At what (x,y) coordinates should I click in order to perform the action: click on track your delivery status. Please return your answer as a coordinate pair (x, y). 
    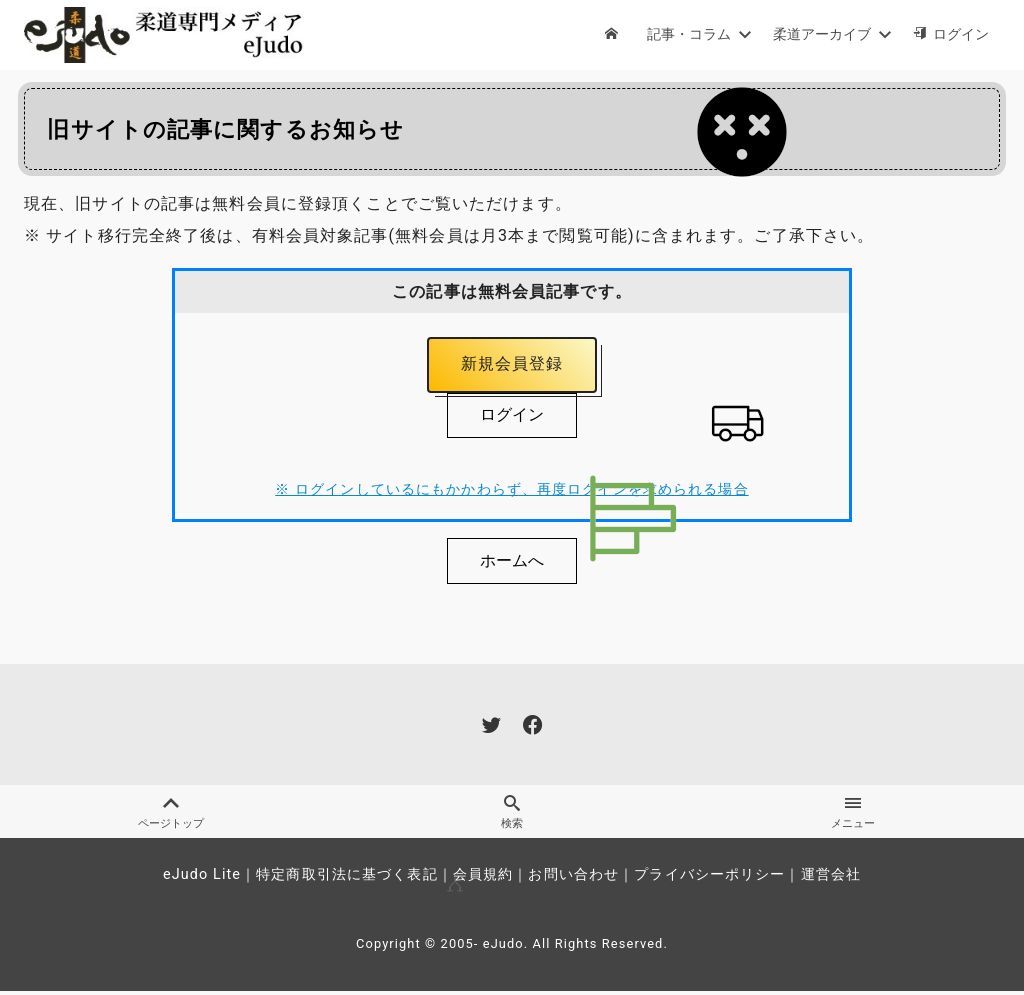
    Looking at the image, I should click on (736, 421).